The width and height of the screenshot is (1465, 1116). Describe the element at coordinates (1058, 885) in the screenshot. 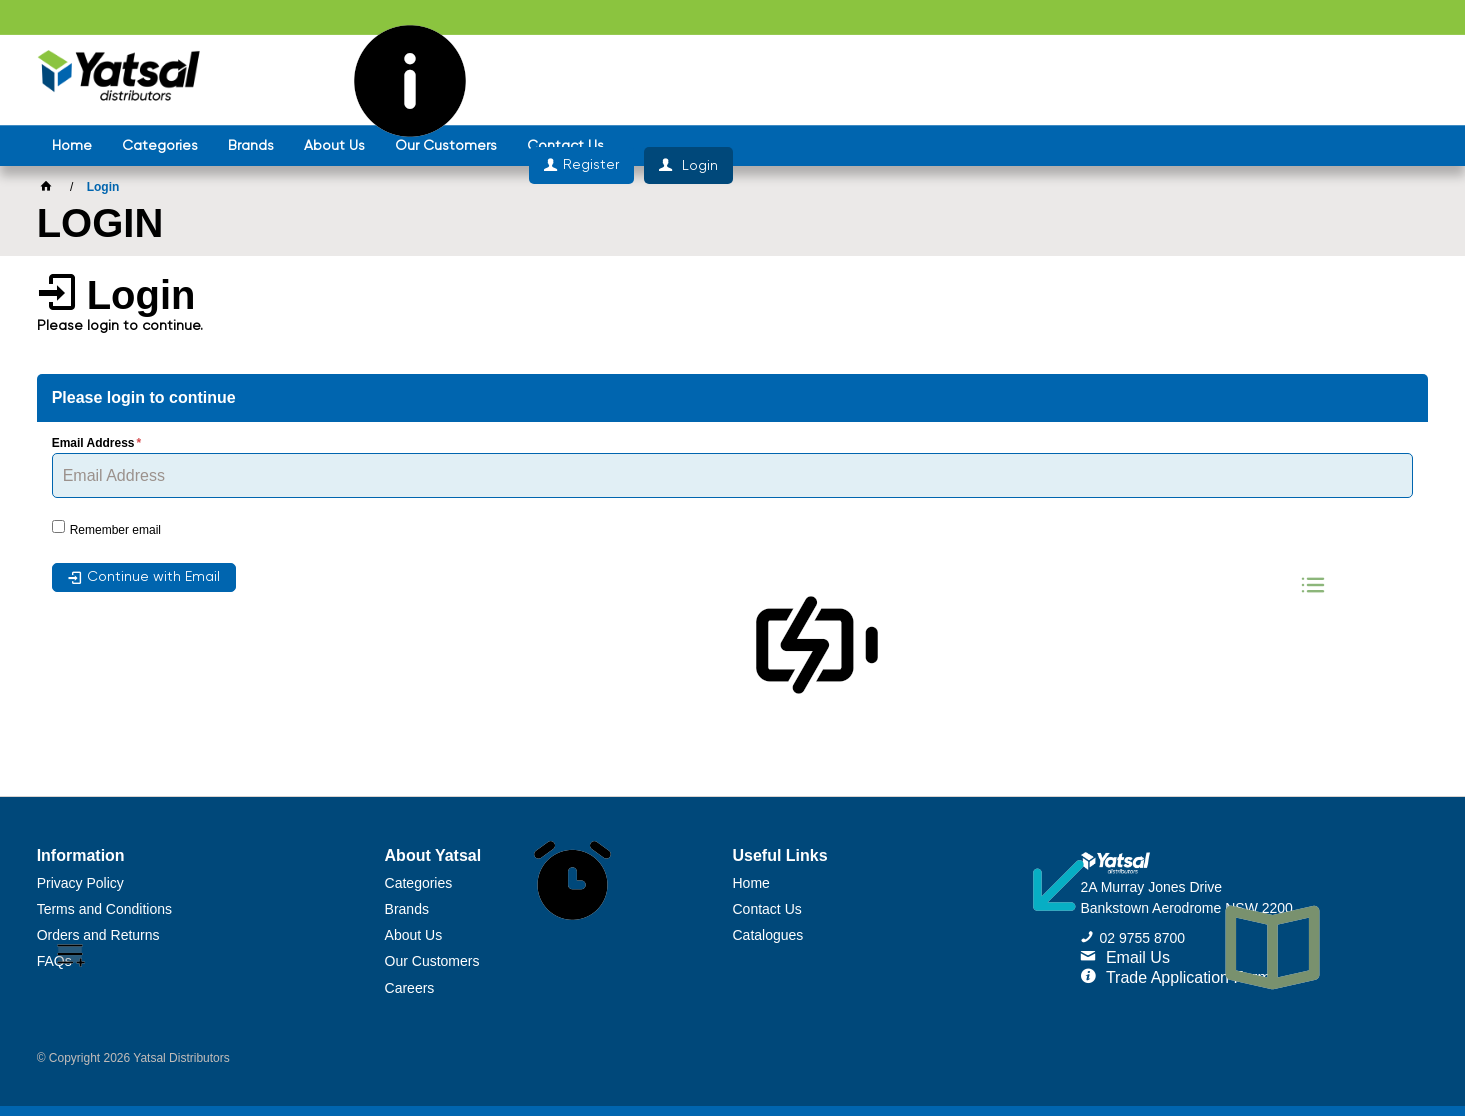

I see `collapse or minimize a panel` at that location.